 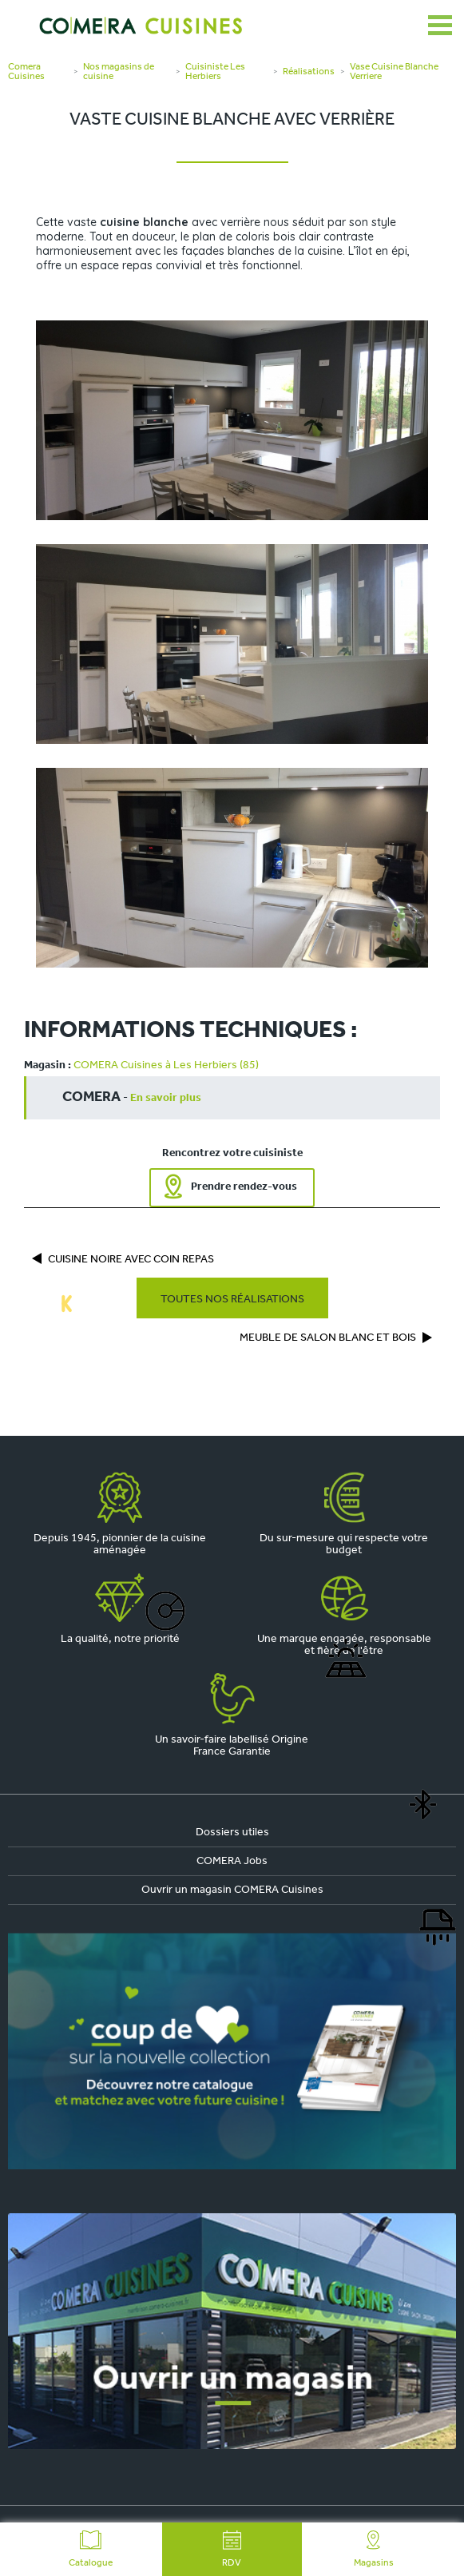 I want to click on indicates items starting with the letter K, so click(x=65, y=1303).